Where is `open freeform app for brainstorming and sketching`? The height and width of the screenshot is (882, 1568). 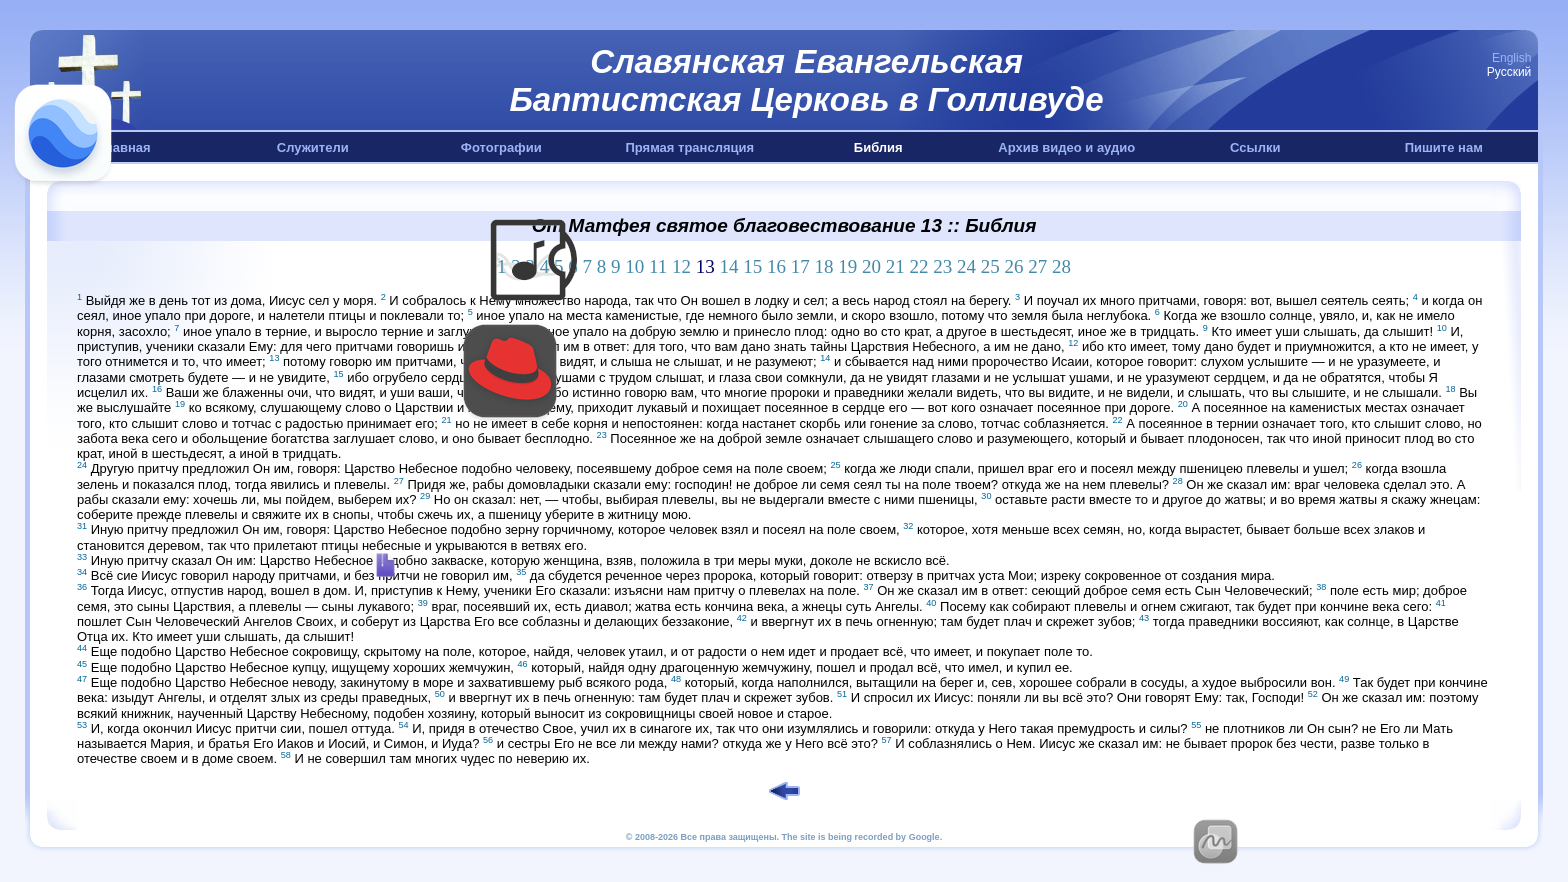 open freeform app for brainstorming and sketching is located at coordinates (1215, 841).